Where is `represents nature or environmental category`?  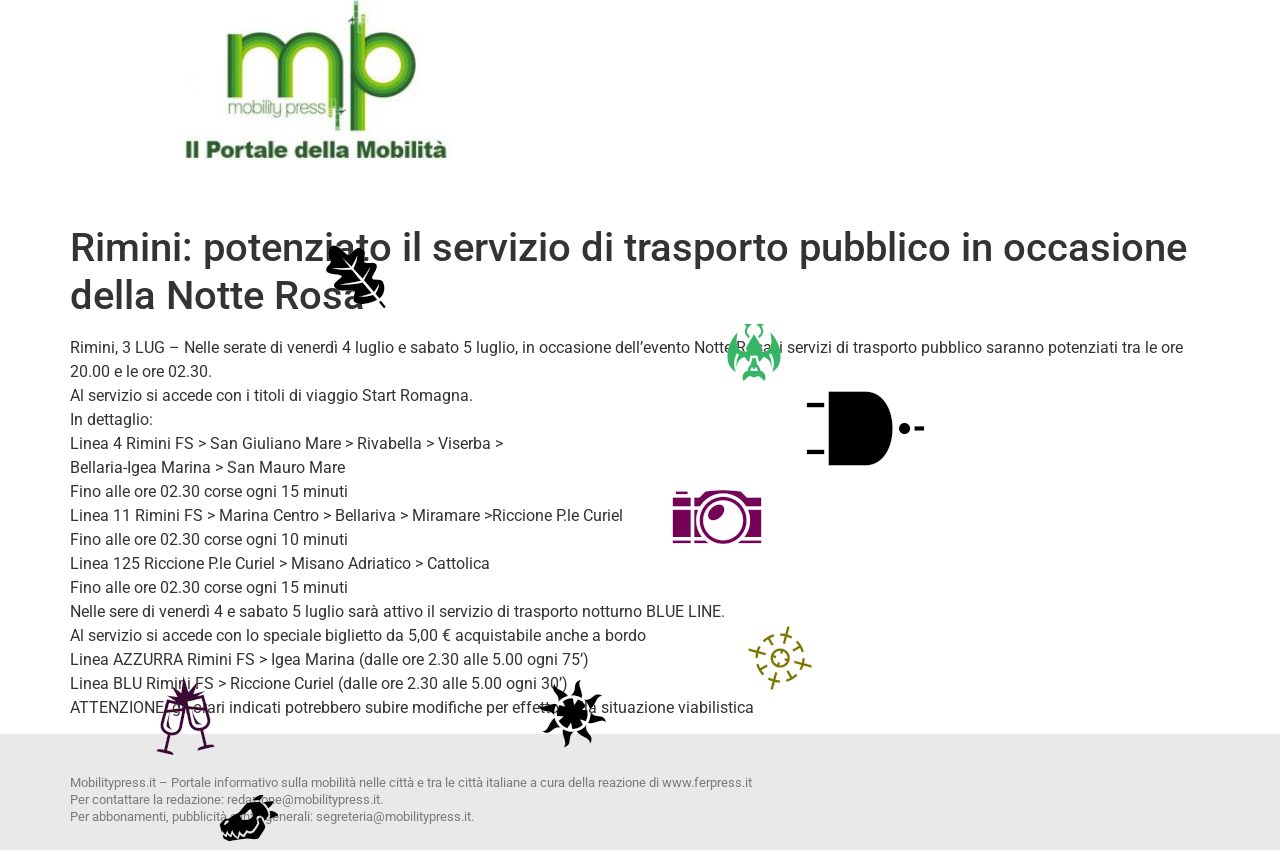
represents nature or environmental category is located at coordinates (356, 277).